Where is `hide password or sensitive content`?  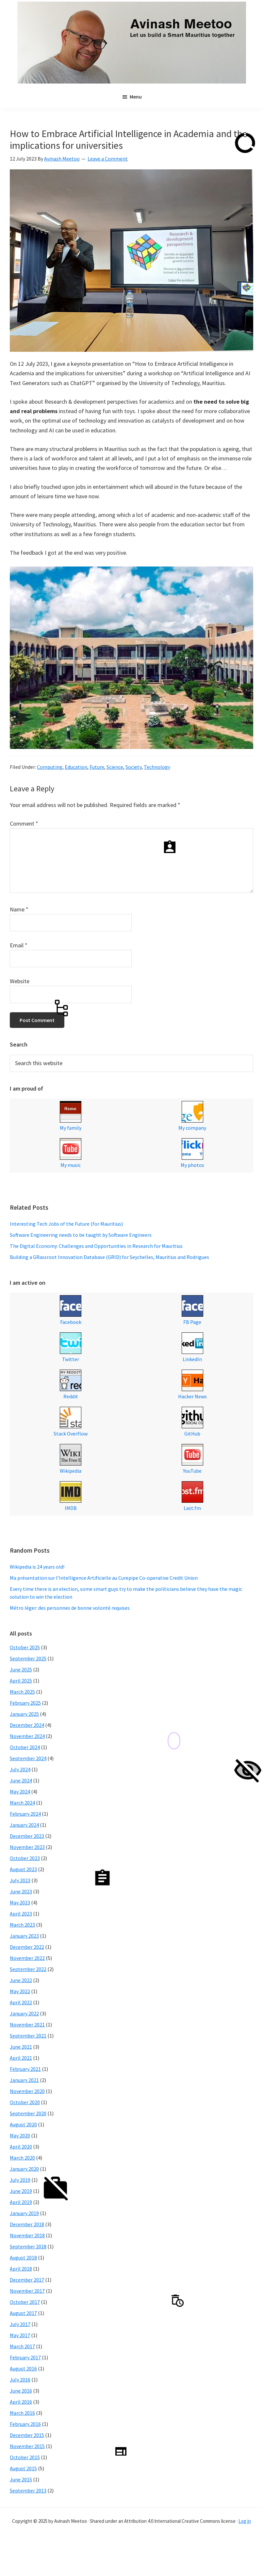 hide password or sensitive content is located at coordinates (248, 1771).